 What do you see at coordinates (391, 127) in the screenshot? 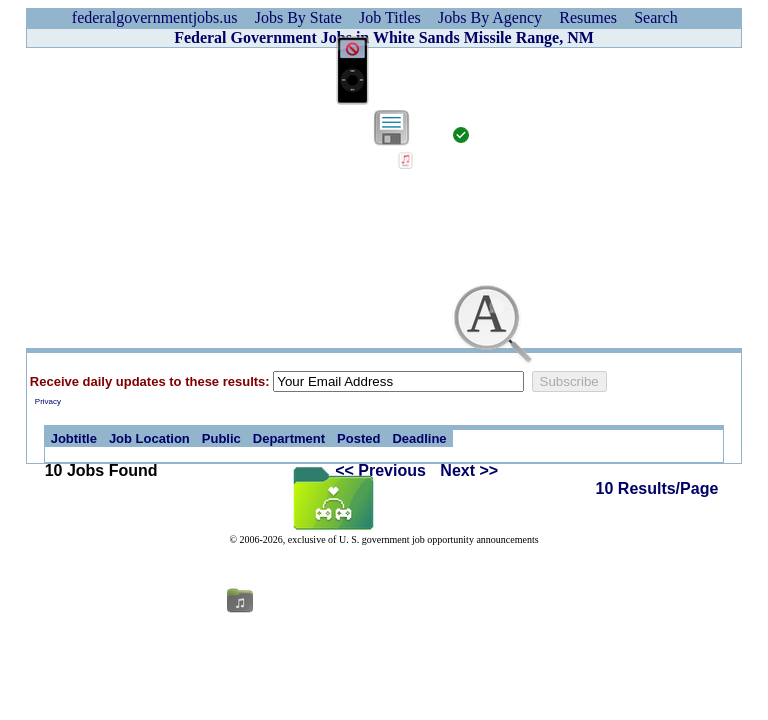
I see `save file to disk` at bounding box center [391, 127].